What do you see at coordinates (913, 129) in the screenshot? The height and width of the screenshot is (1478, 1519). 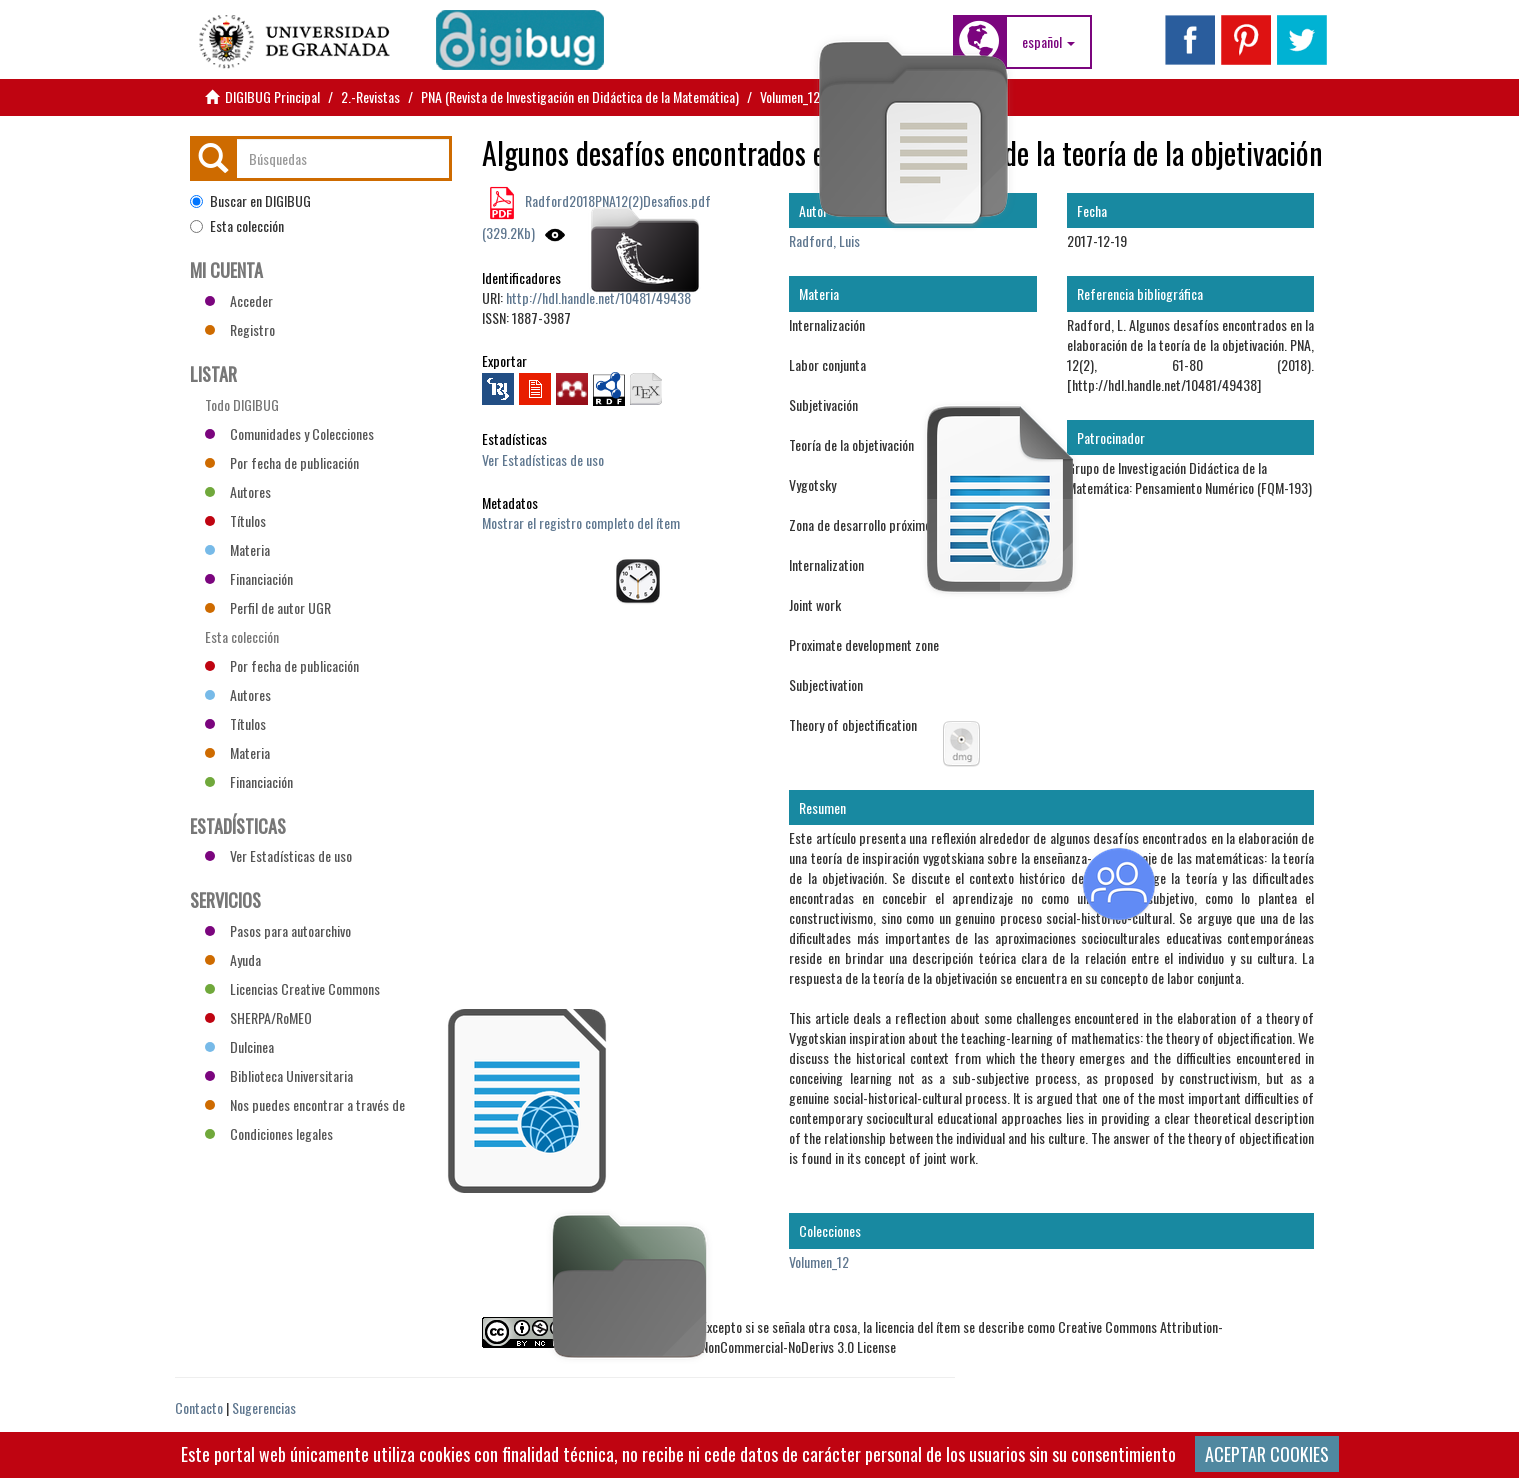 I see `open a file or document` at bounding box center [913, 129].